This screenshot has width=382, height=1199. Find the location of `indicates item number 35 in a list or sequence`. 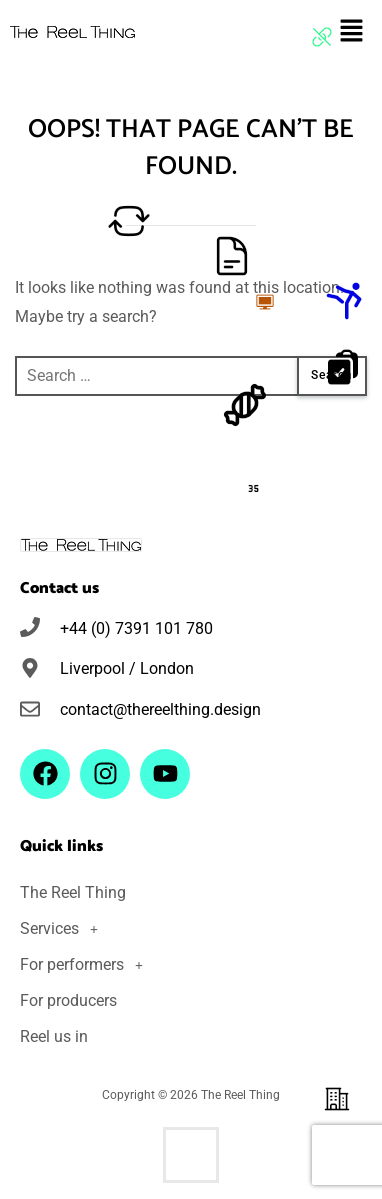

indicates item number 35 in a list or sequence is located at coordinates (253, 488).